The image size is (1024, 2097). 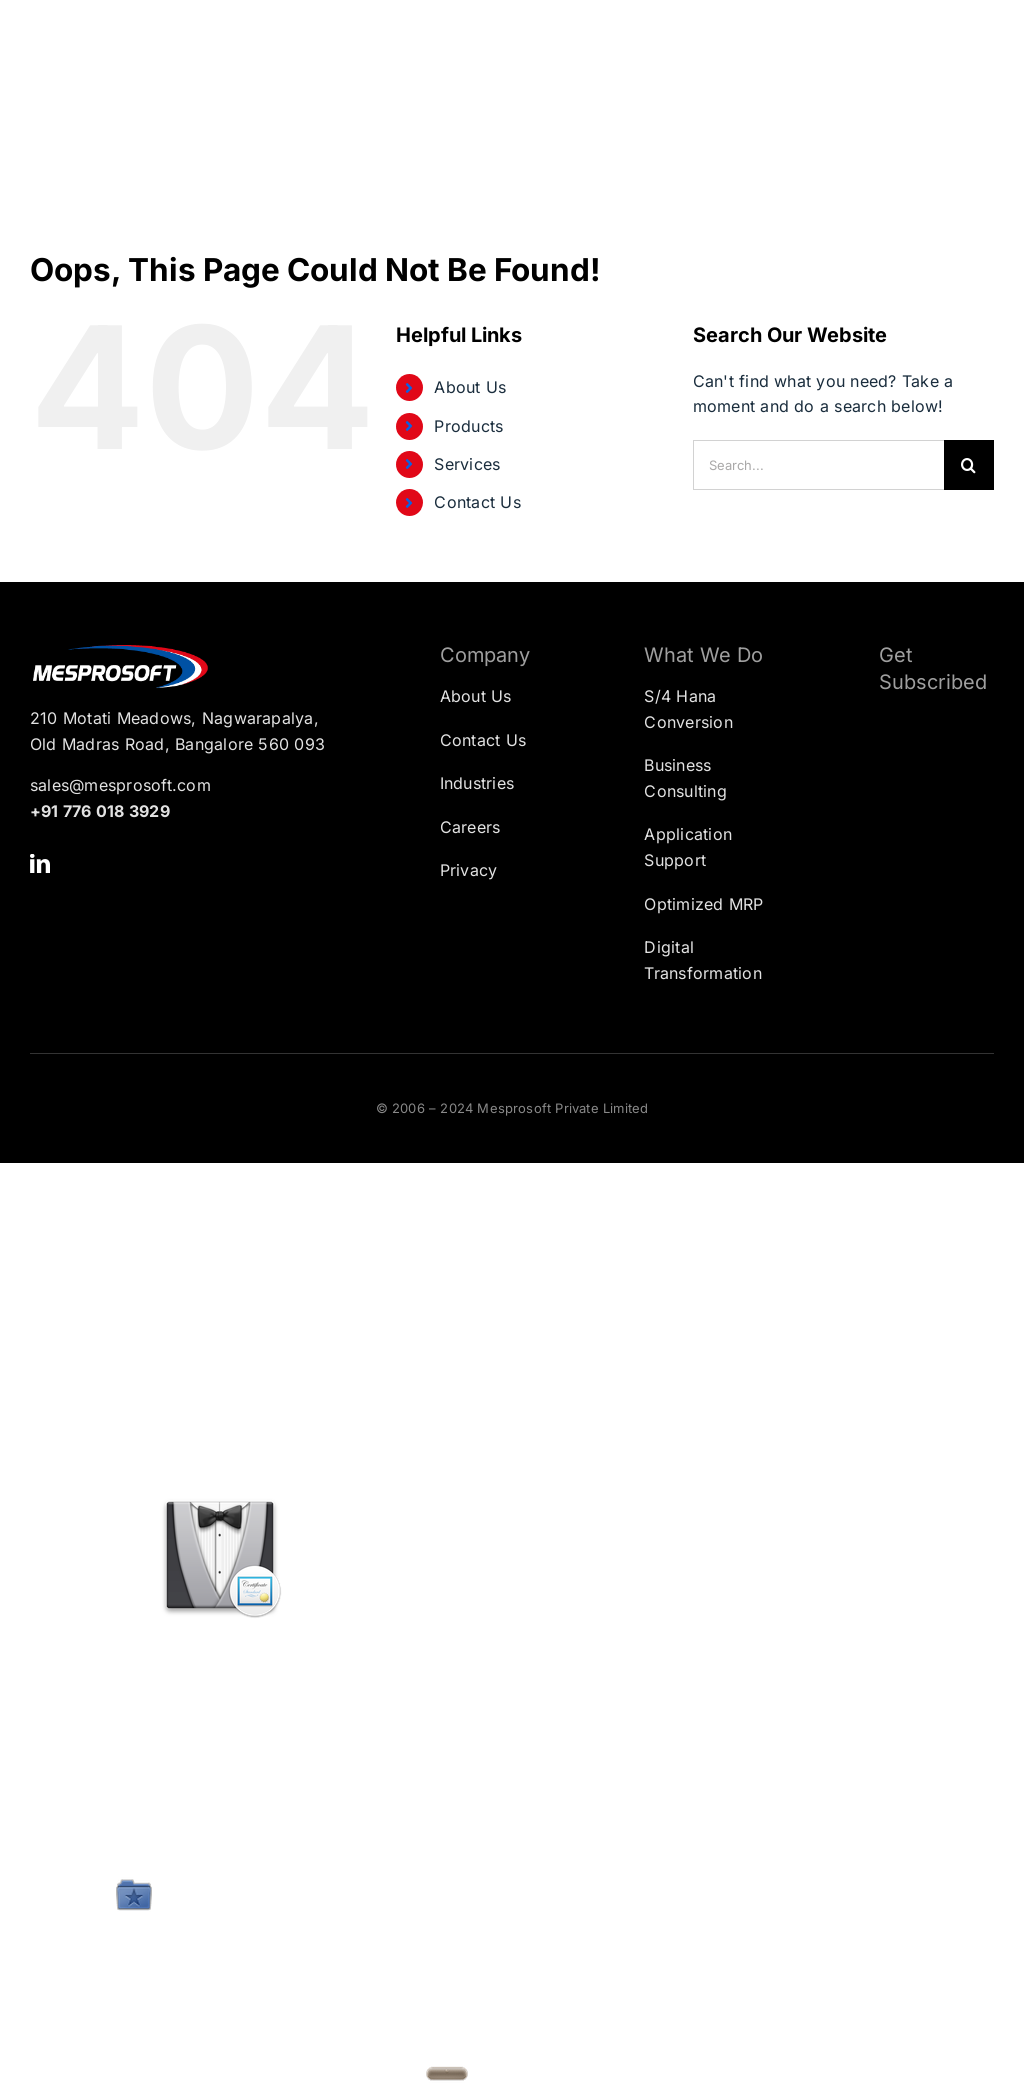 What do you see at coordinates (134, 1895) in the screenshot?
I see `access your favorites folder in the media library` at bounding box center [134, 1895].